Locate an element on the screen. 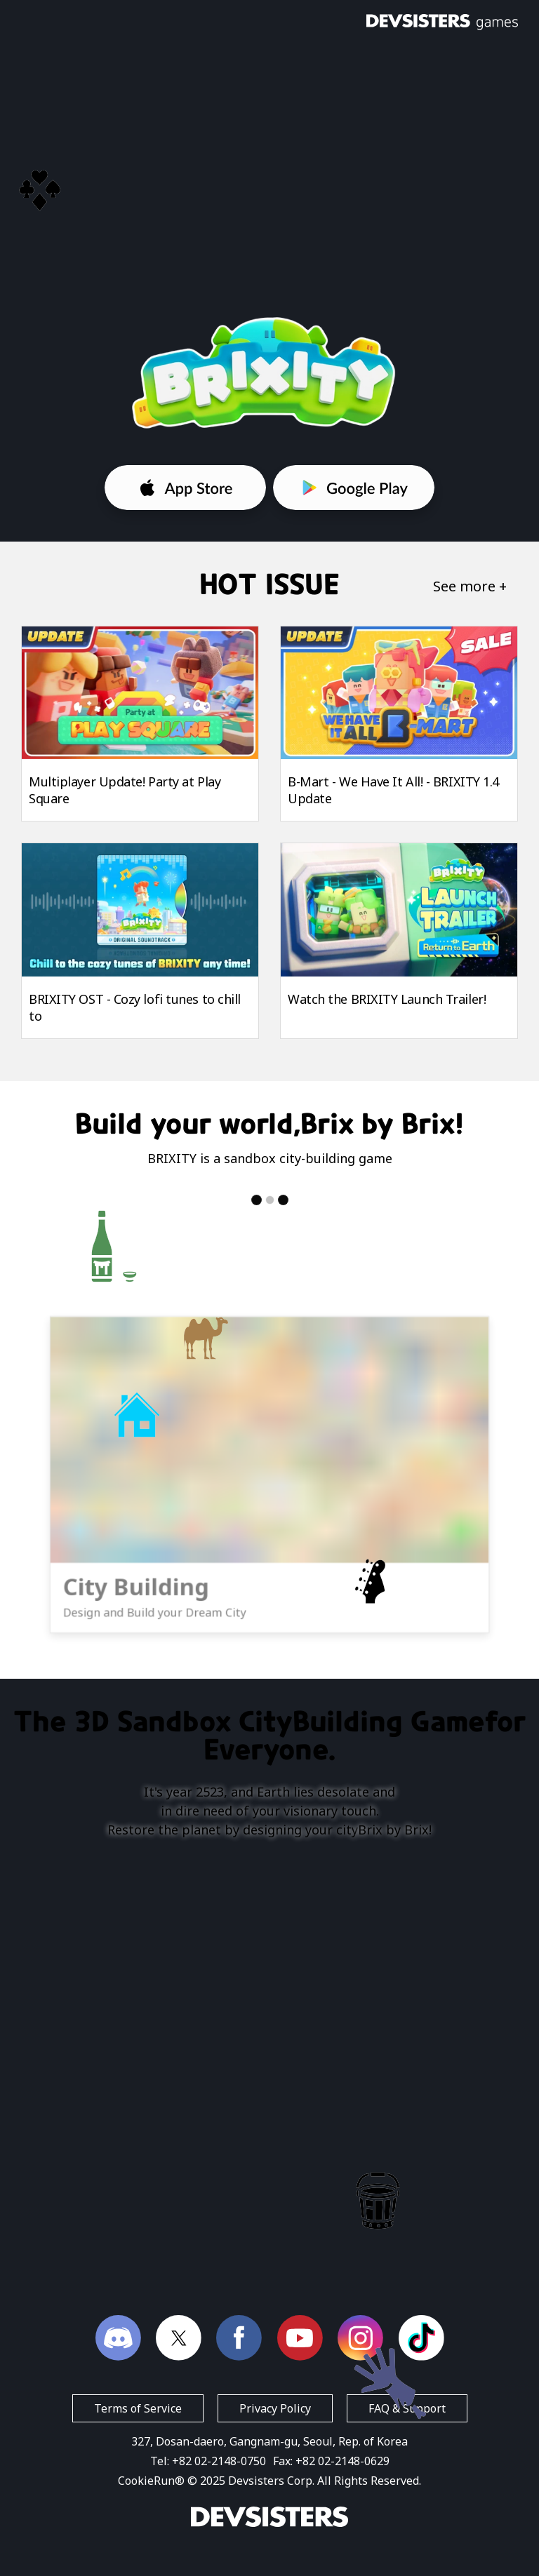 This screenshot has height=2576, width=539. access bass guitar or music settings is located at coordinates (370, 1581).